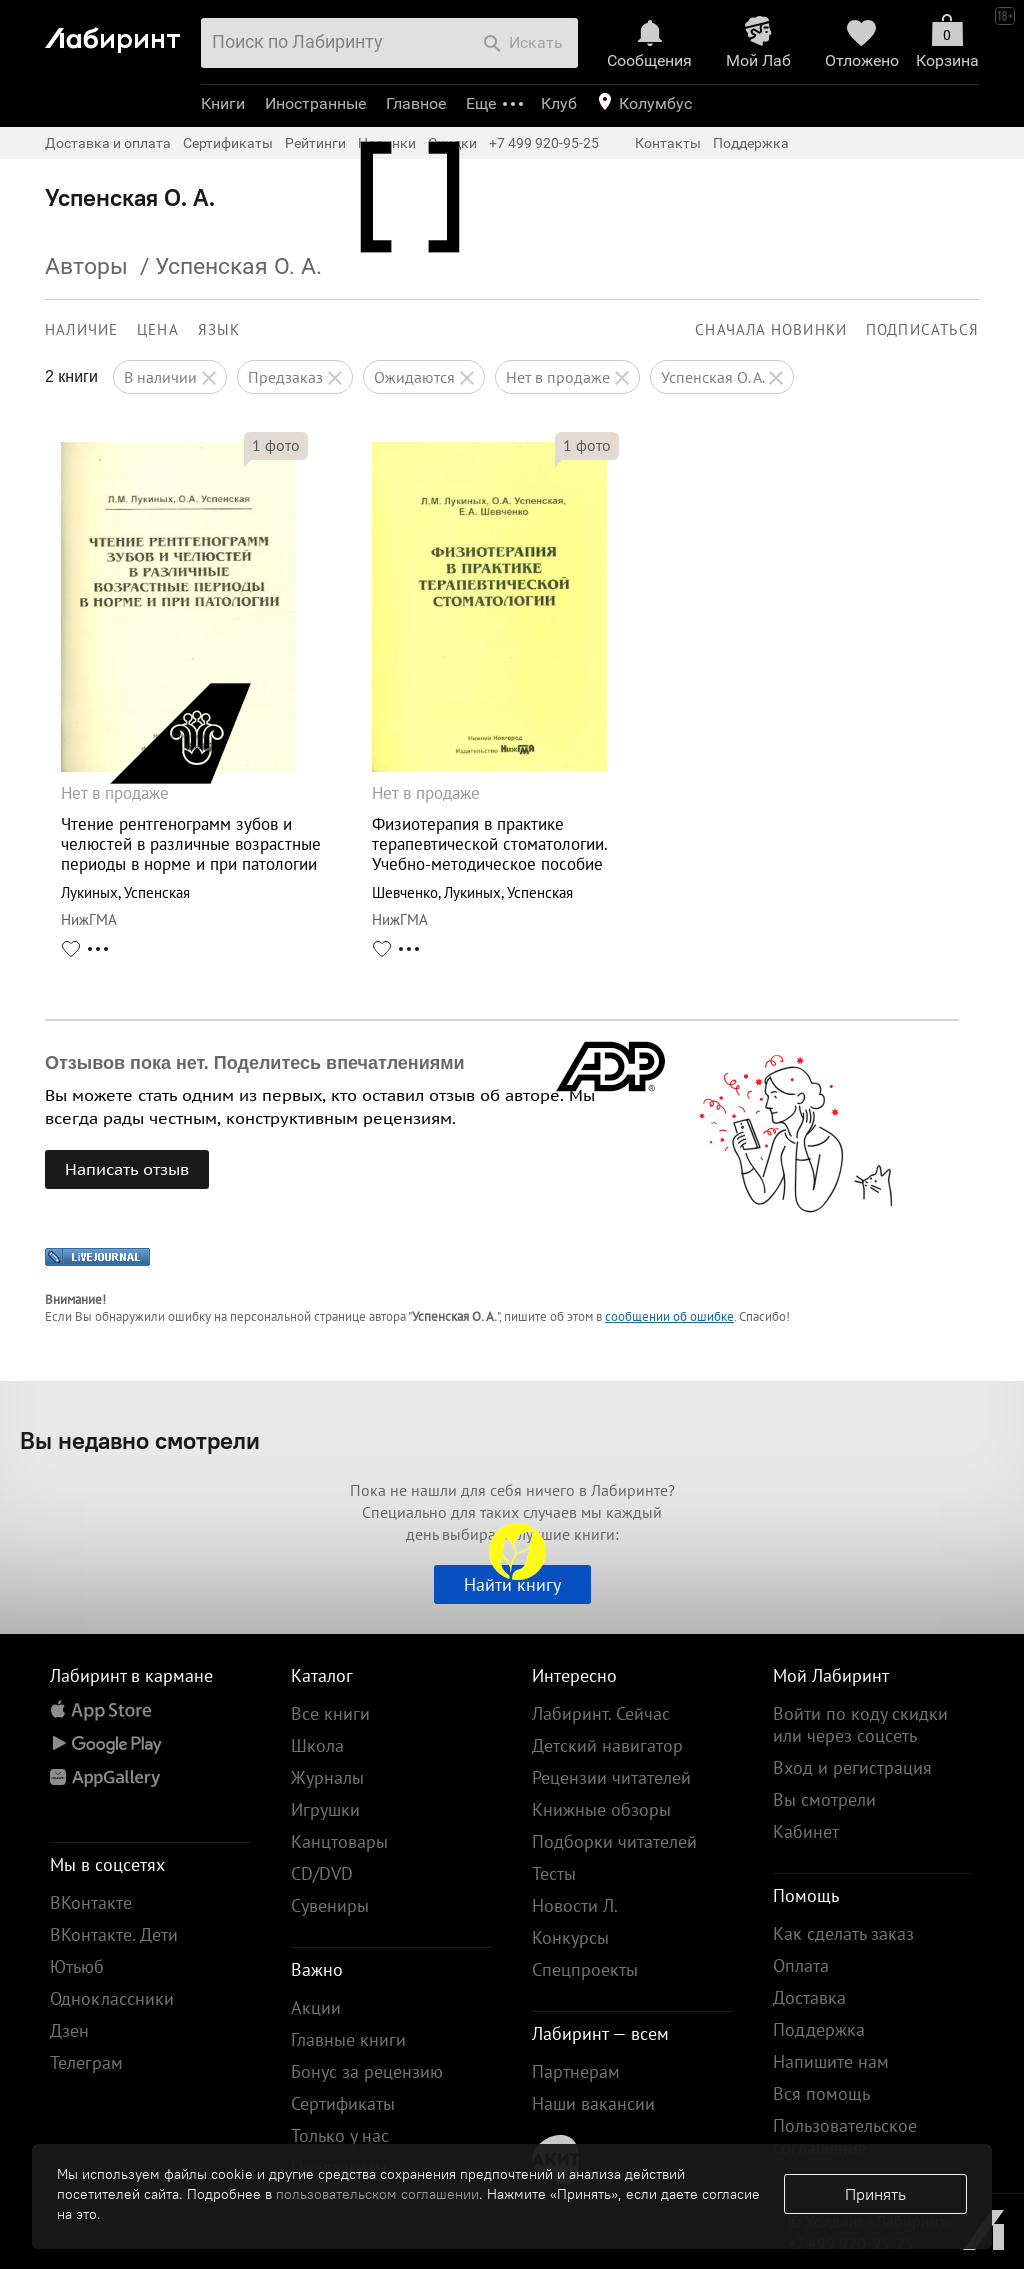  I want to click on China Southern Airlines logo, so click(180, 733).